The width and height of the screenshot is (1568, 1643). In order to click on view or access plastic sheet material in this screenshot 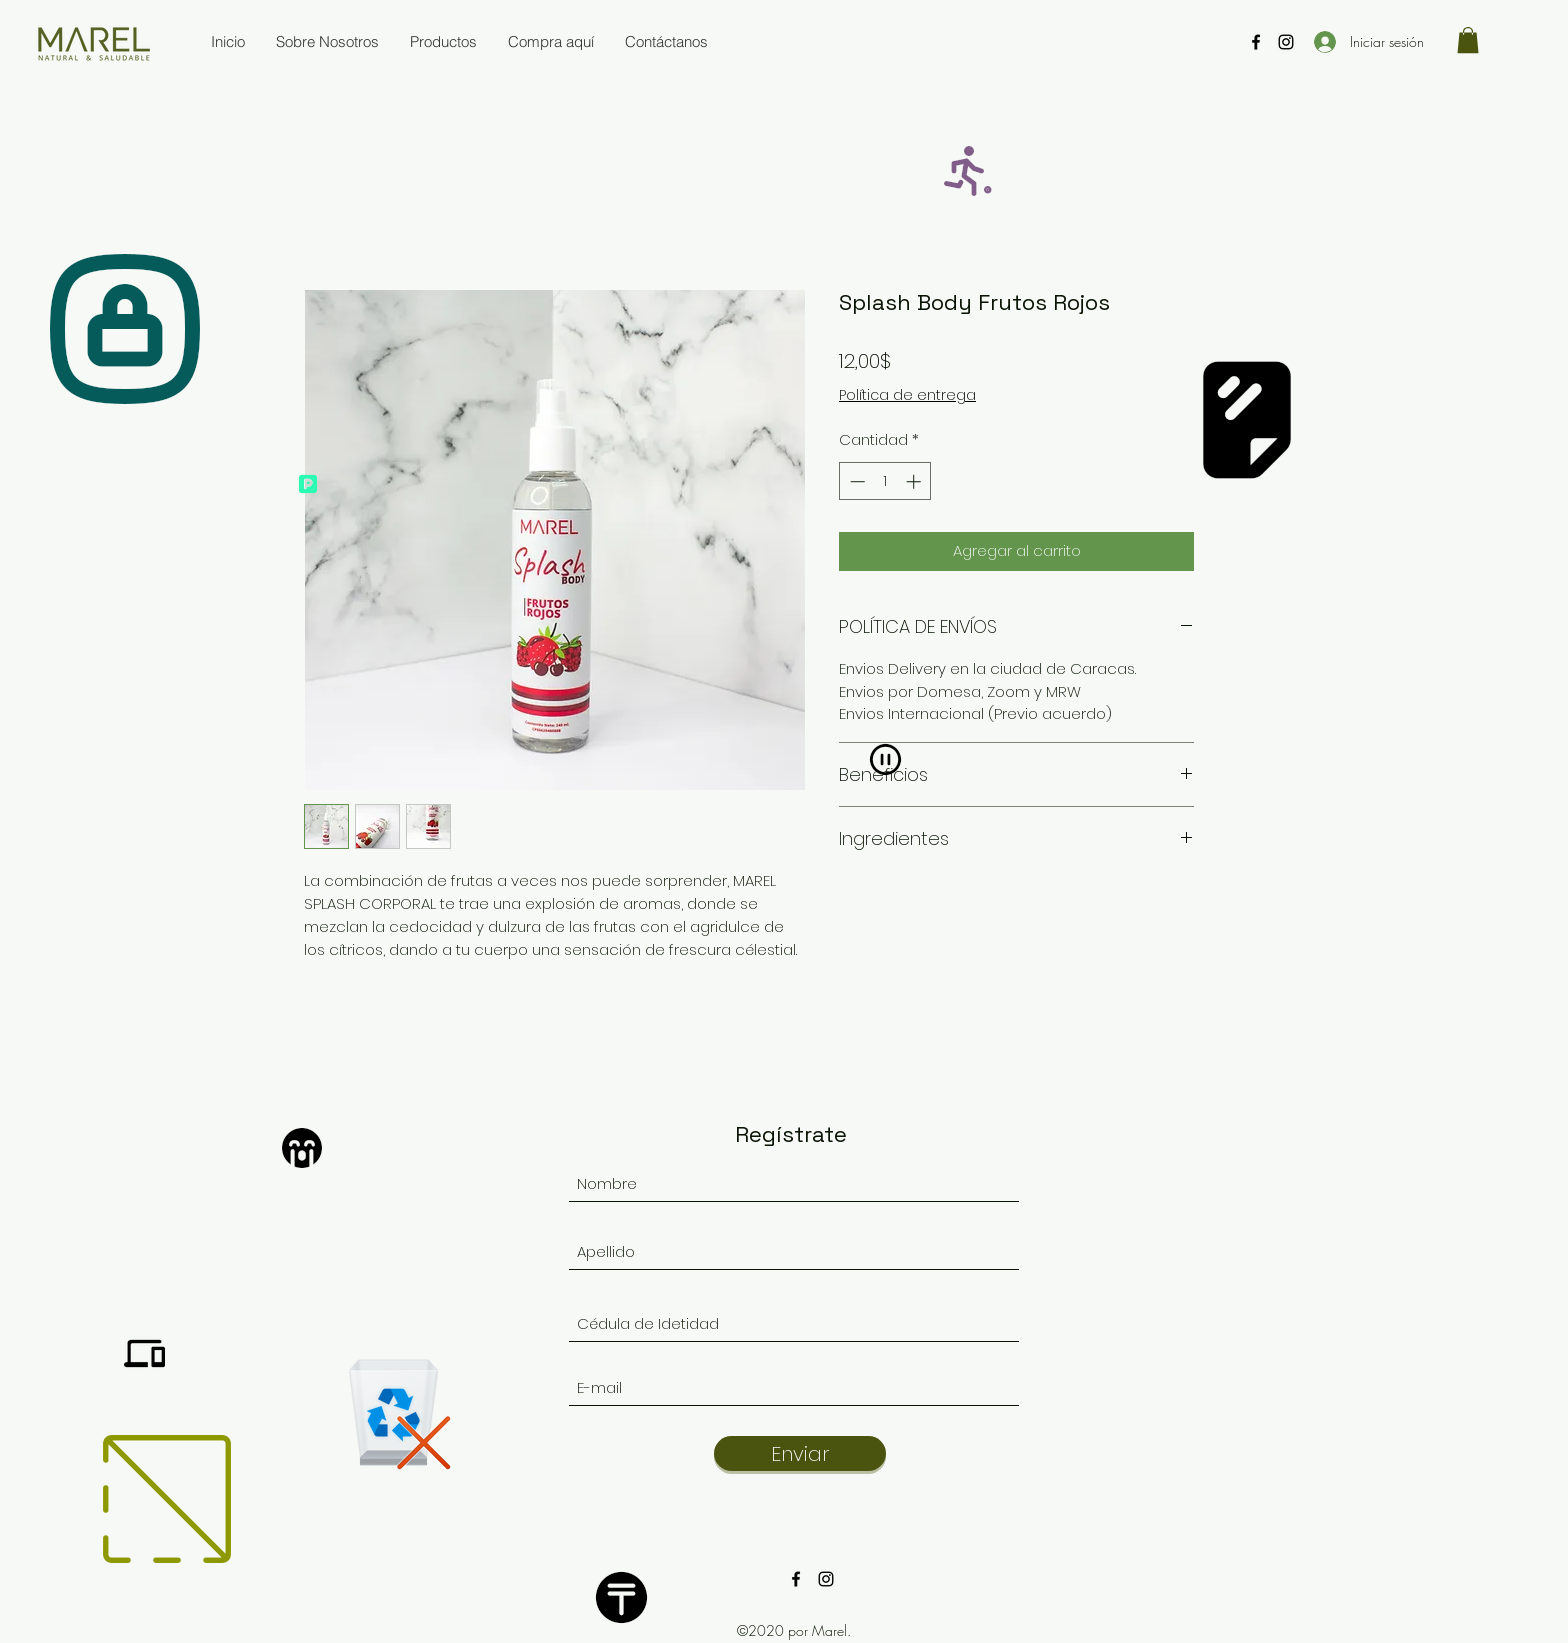, I will do `click(1247, 420)`.